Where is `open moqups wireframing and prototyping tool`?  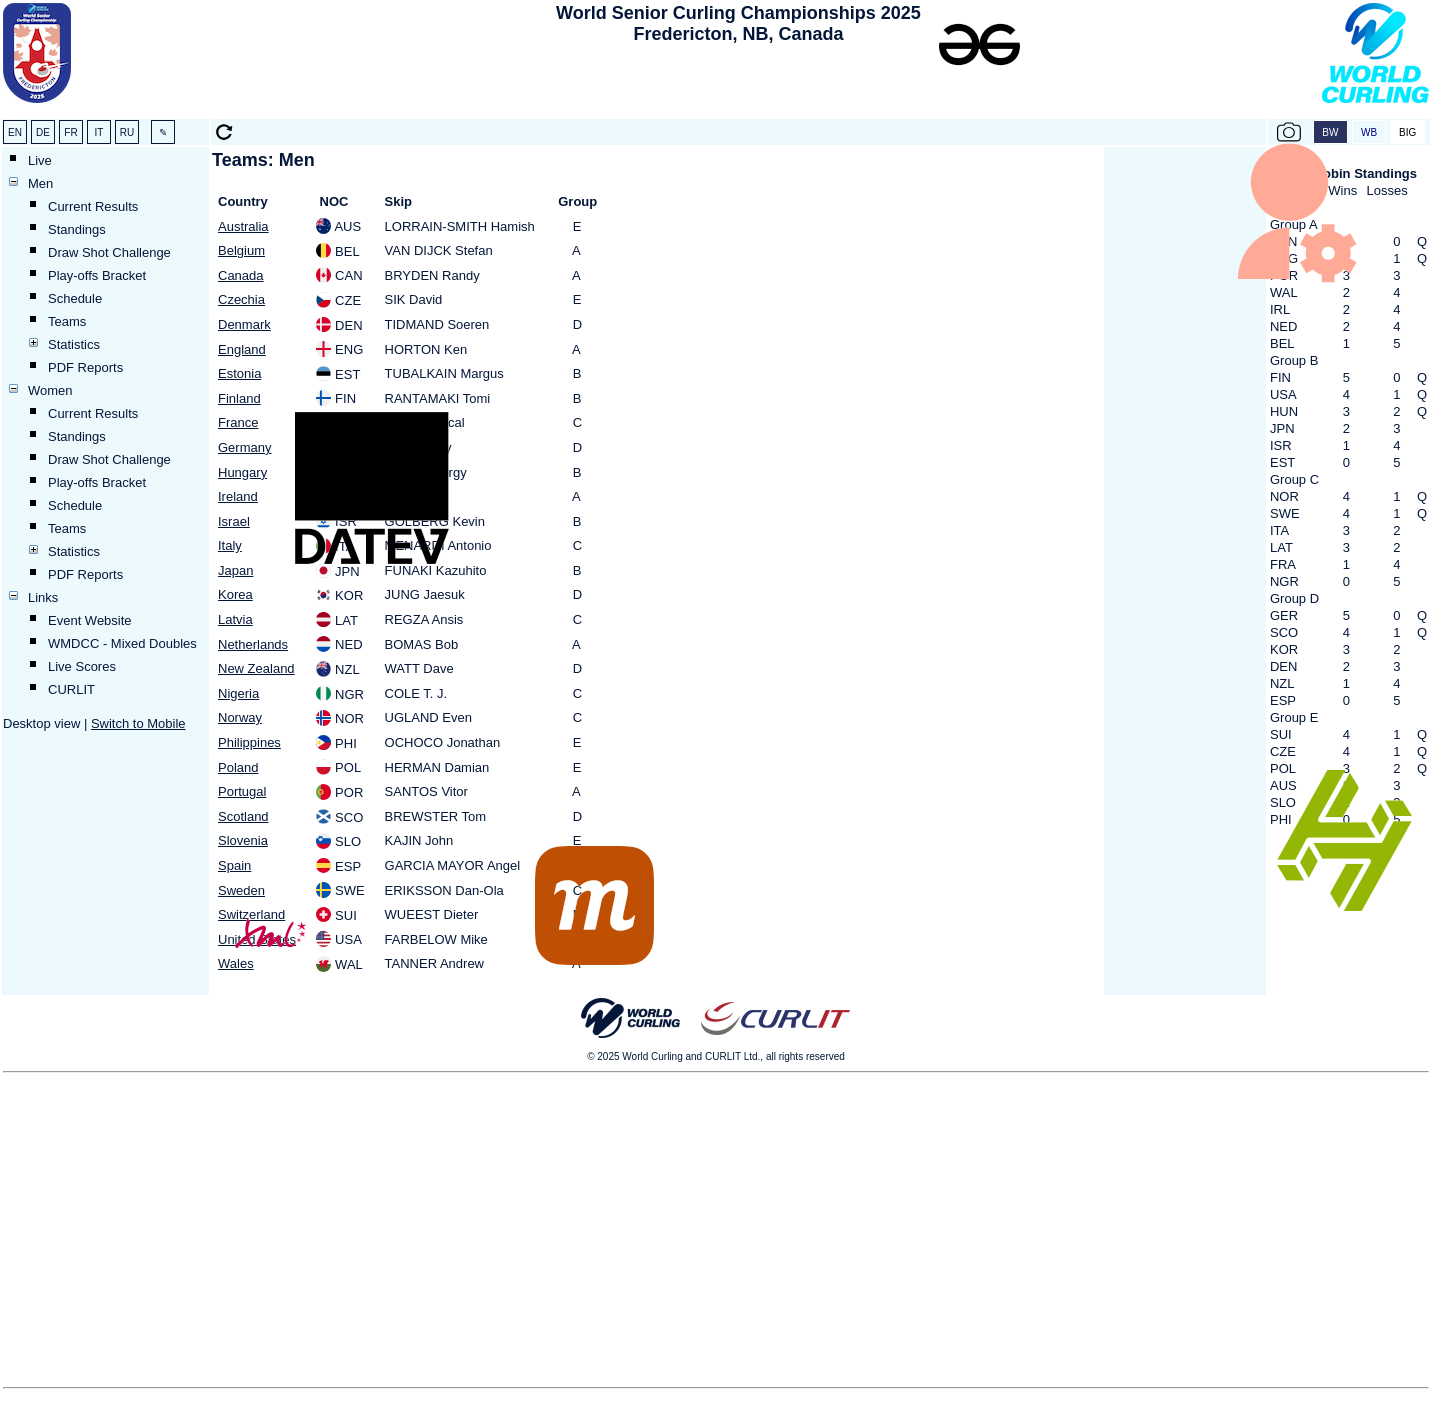
open moqups wireframing and prototyping tool is located at coordinates (594, 905).